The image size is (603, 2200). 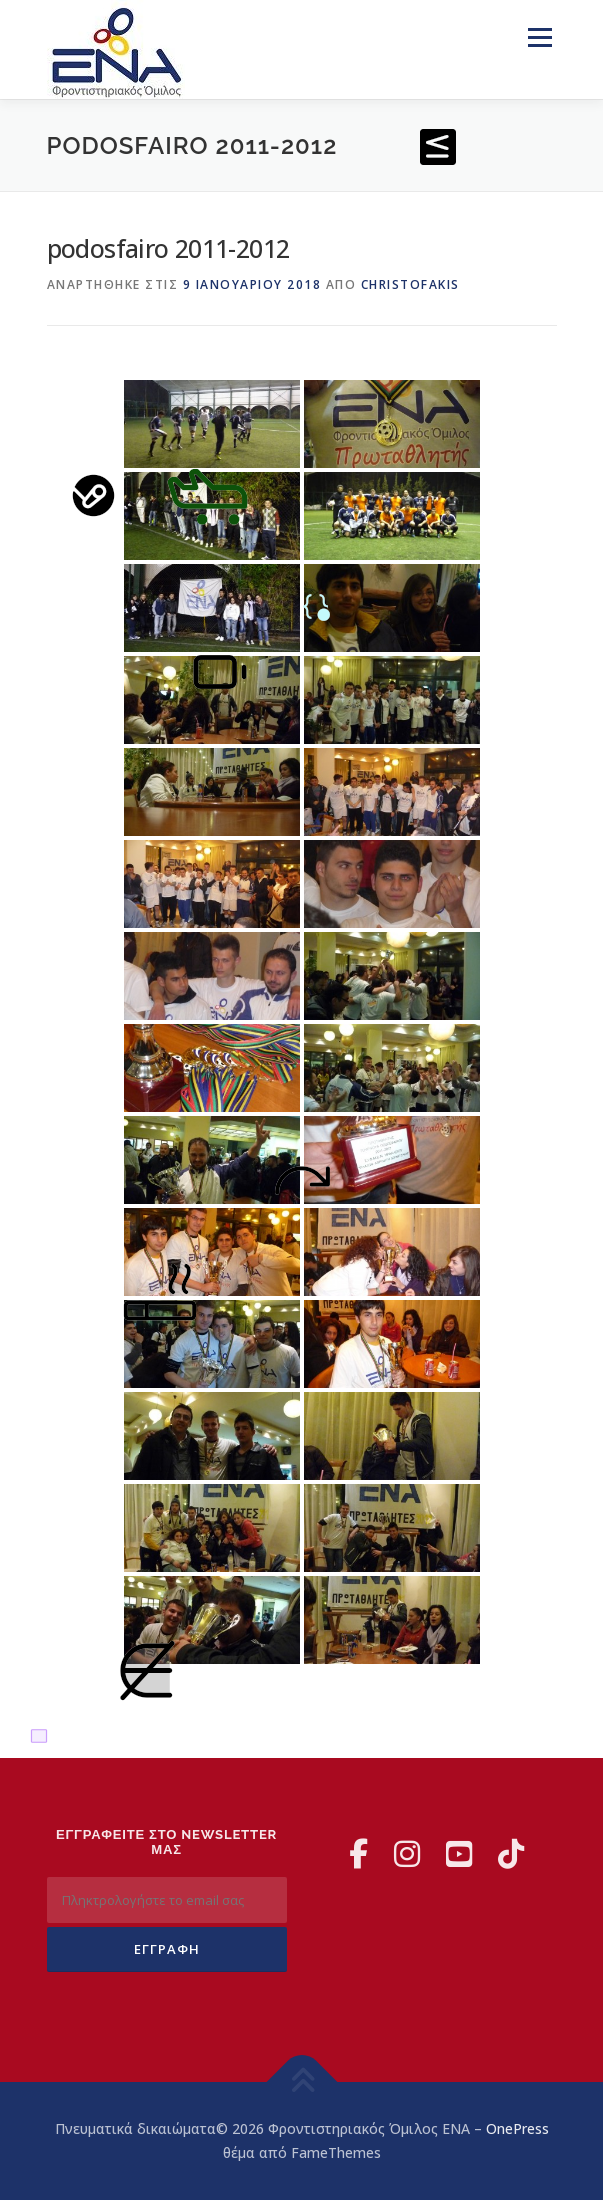 I want to click on flight has landed or is on the ground, so click(x=207, y=495).